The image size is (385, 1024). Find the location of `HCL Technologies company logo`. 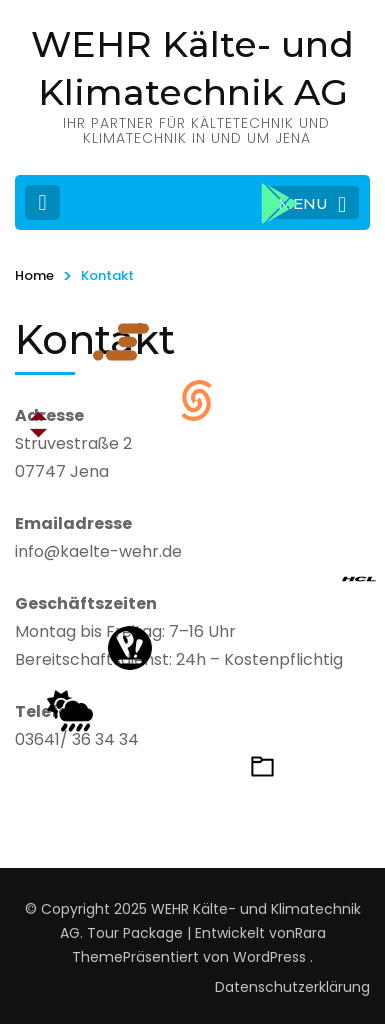

HCL Technologies company logo is located at coordinates (359, 579).